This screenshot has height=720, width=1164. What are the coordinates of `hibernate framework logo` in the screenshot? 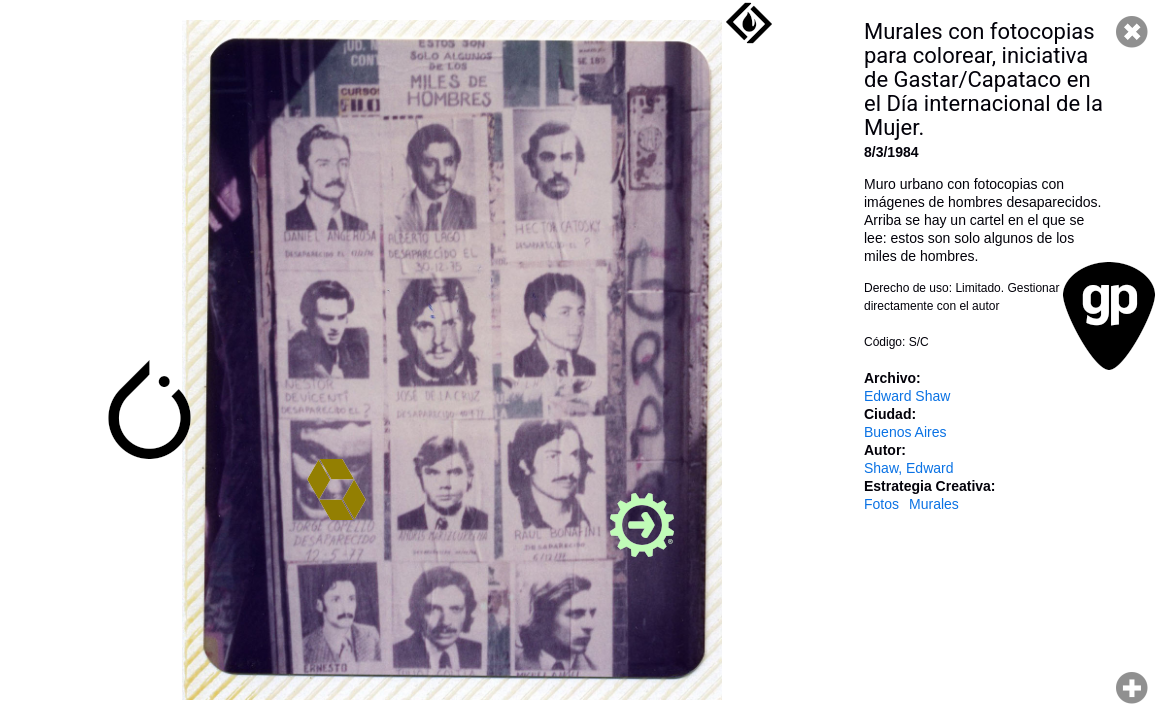 It's located at (336, 489).